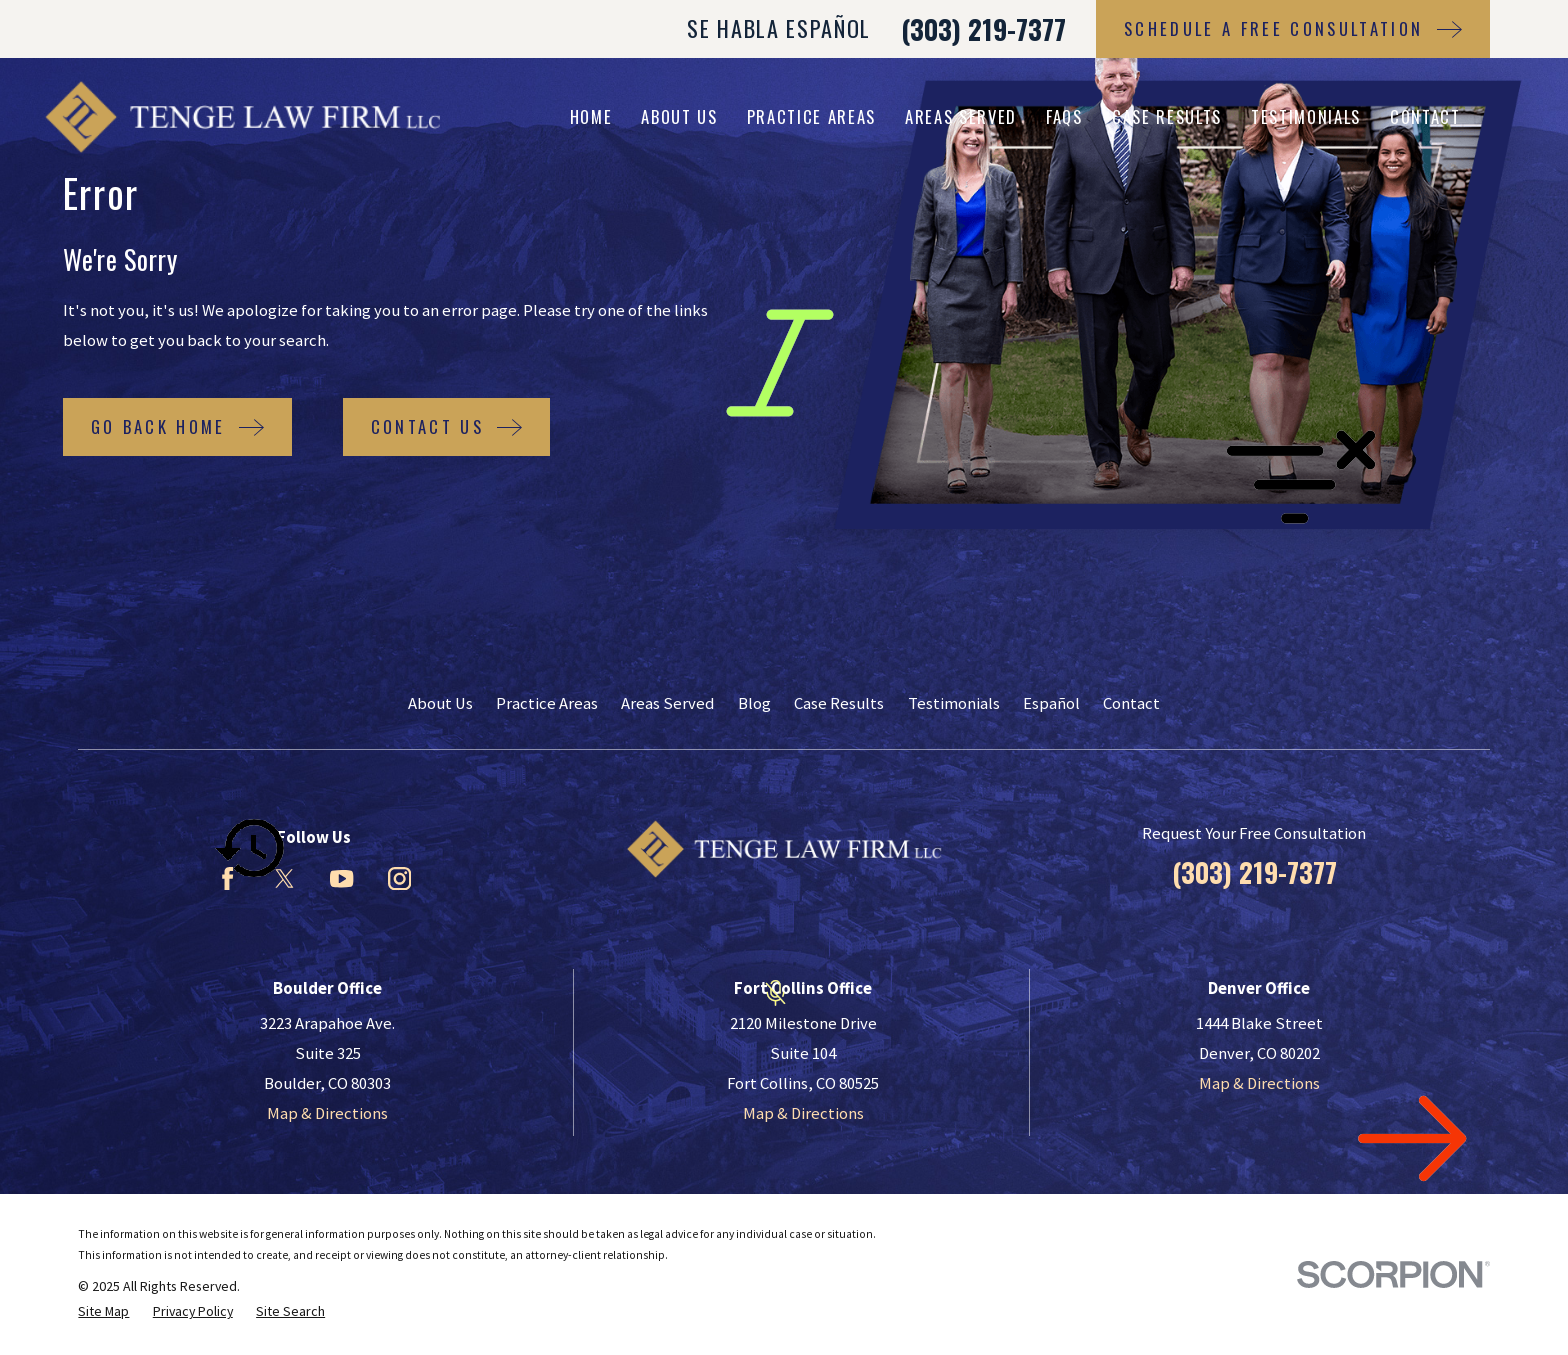 The width and height of the screenshot is (1568, 1355). What do you see at coordinates (1301, 486) in the screenshot?
I see `clear all active filters` at bounding box center [1301, 486].